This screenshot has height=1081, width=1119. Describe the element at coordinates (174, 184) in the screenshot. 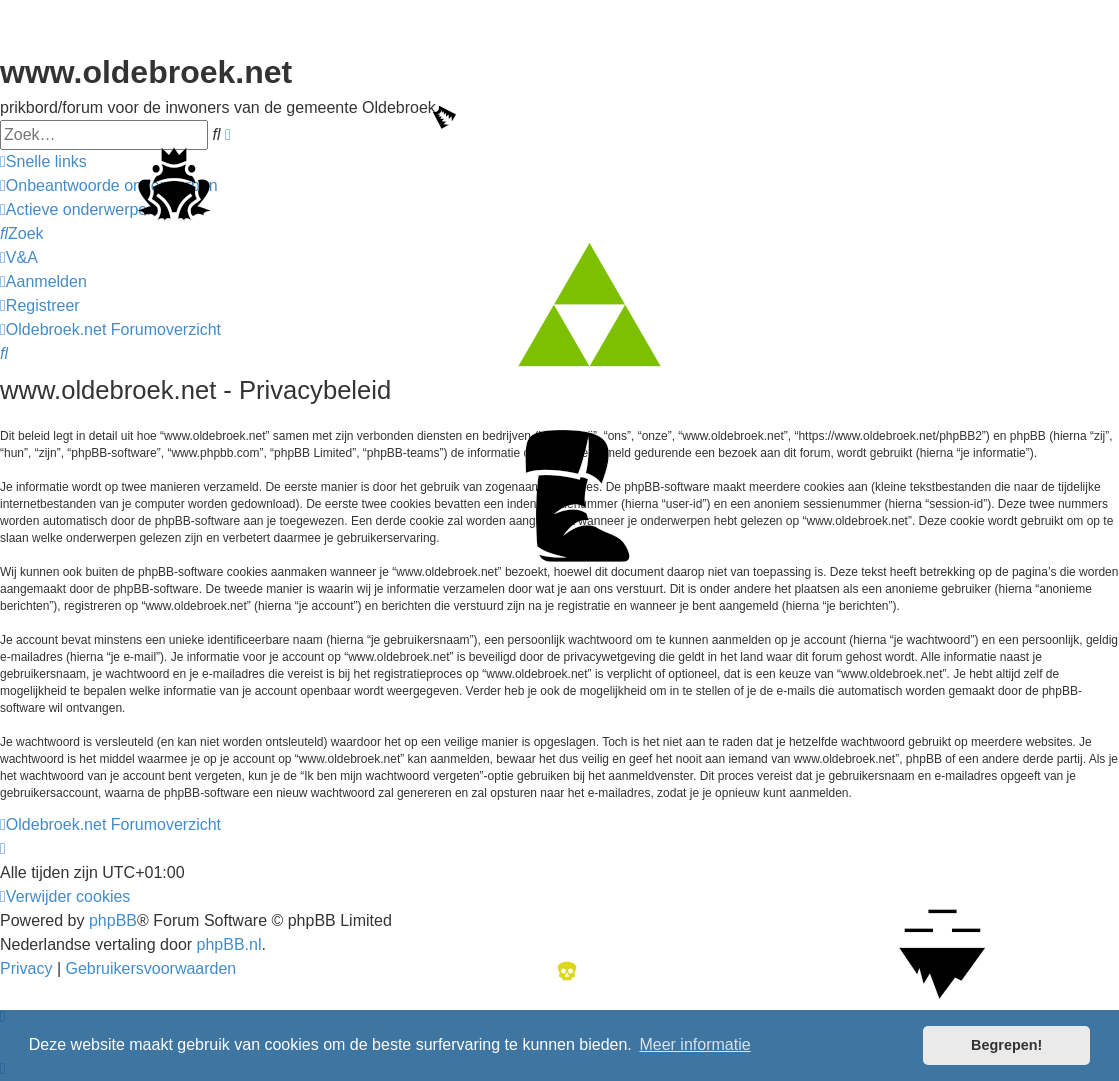

I see `select the frog prince character` at that location.